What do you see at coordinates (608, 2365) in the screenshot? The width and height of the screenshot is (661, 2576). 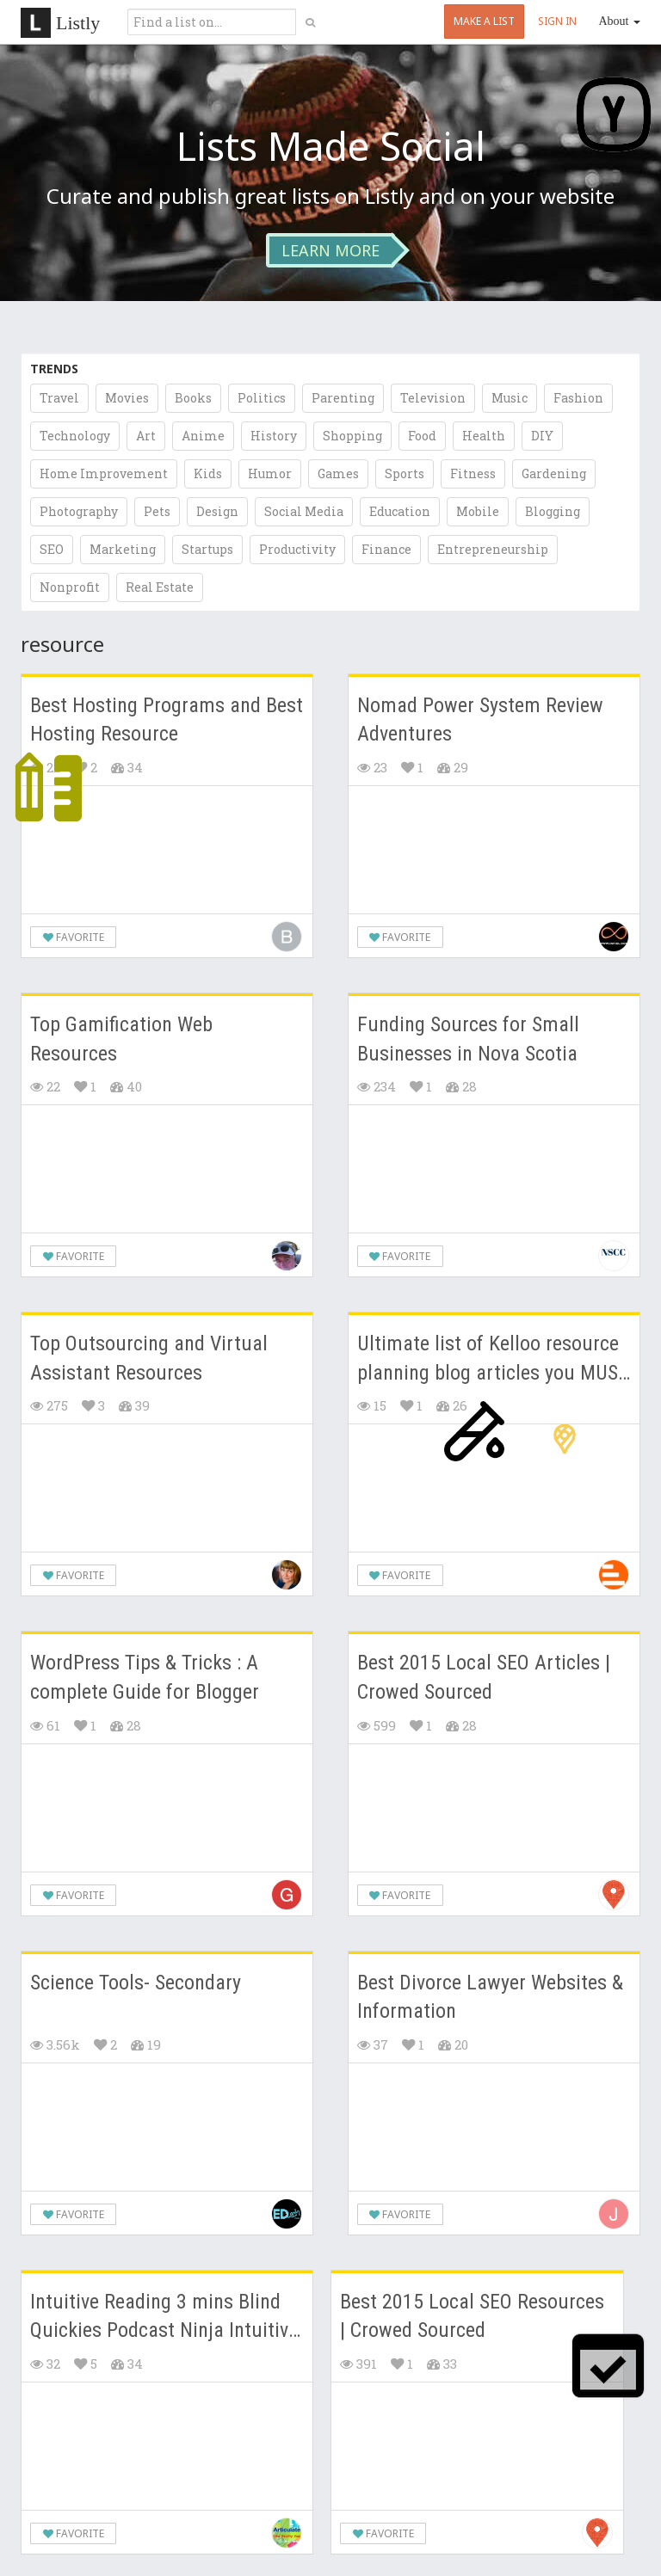 I see `indicates a verified domain or website` at bounding box center [608, 2365].